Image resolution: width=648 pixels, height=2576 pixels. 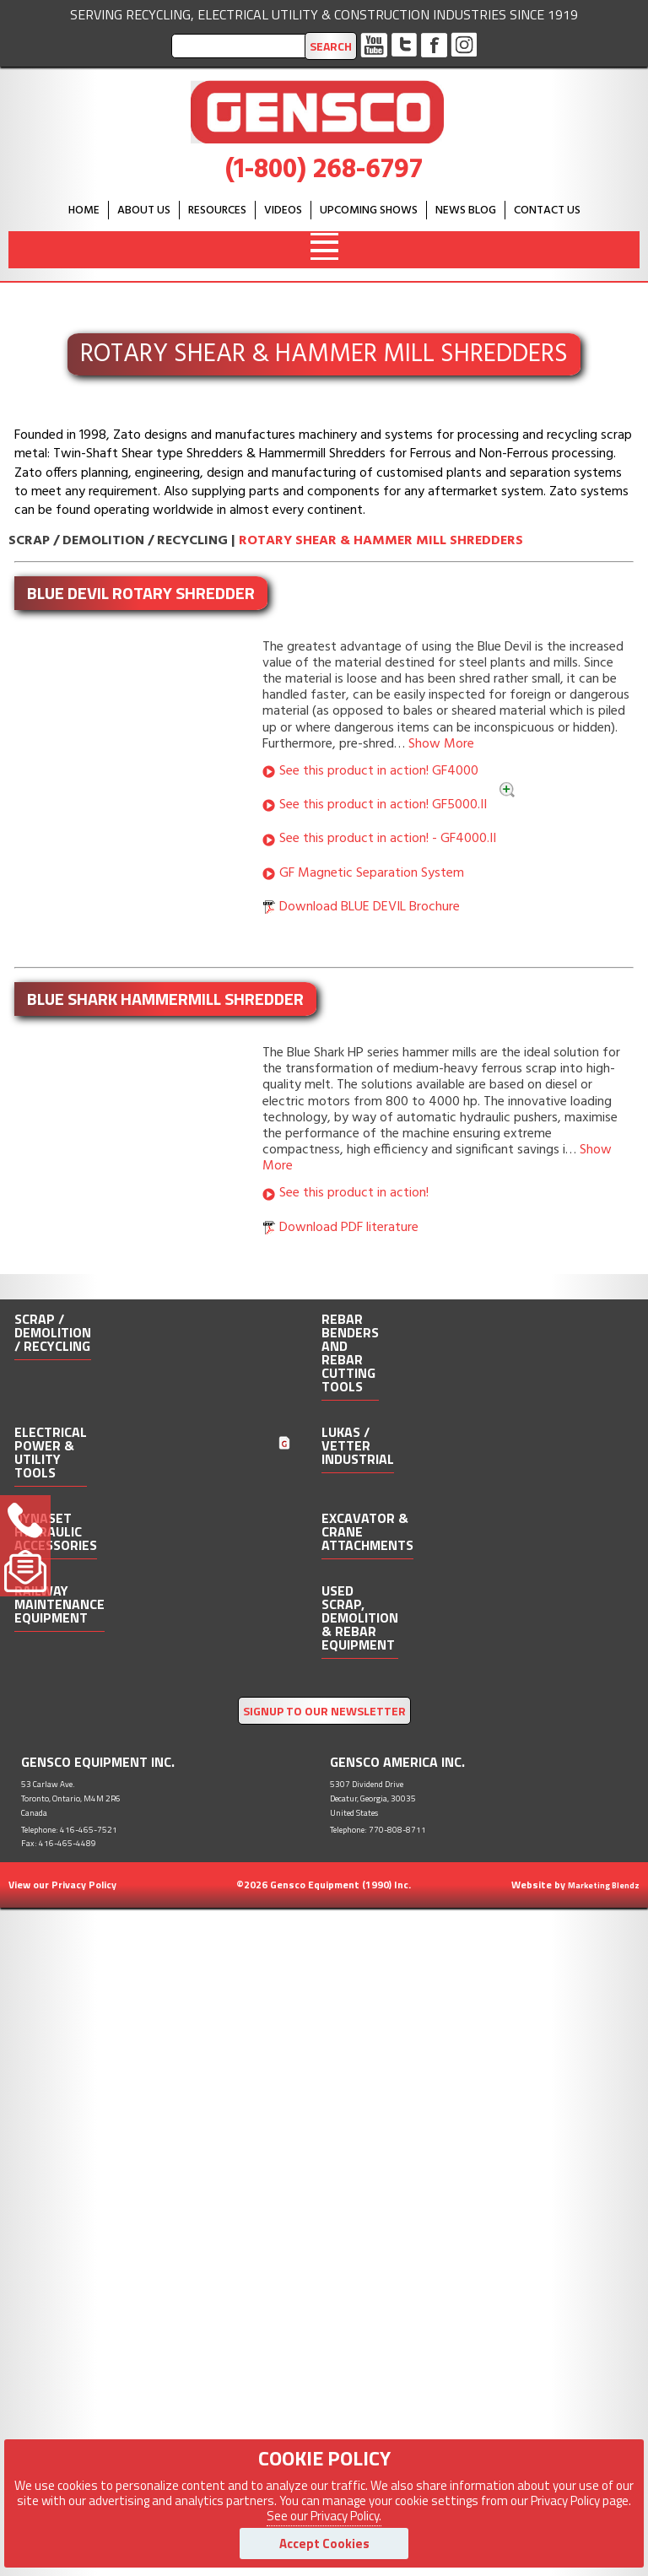 I want to click on zoom in on the current view, so click(x=507, y=790).